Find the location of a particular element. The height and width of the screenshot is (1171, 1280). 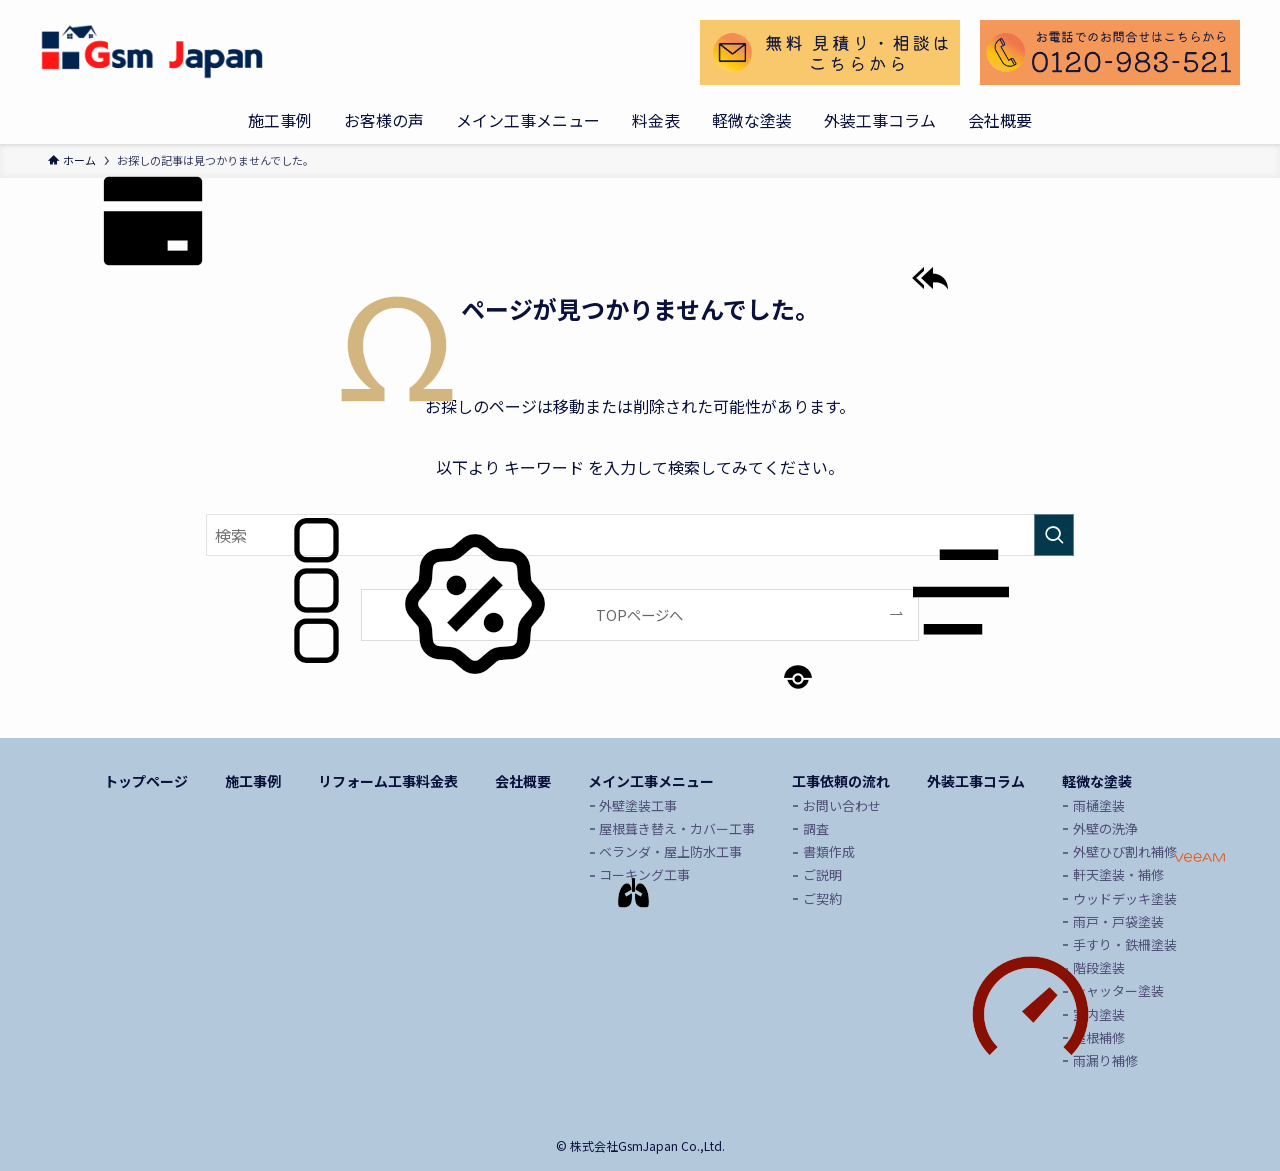

access respiratory health information is located at coordinates (633, 893).